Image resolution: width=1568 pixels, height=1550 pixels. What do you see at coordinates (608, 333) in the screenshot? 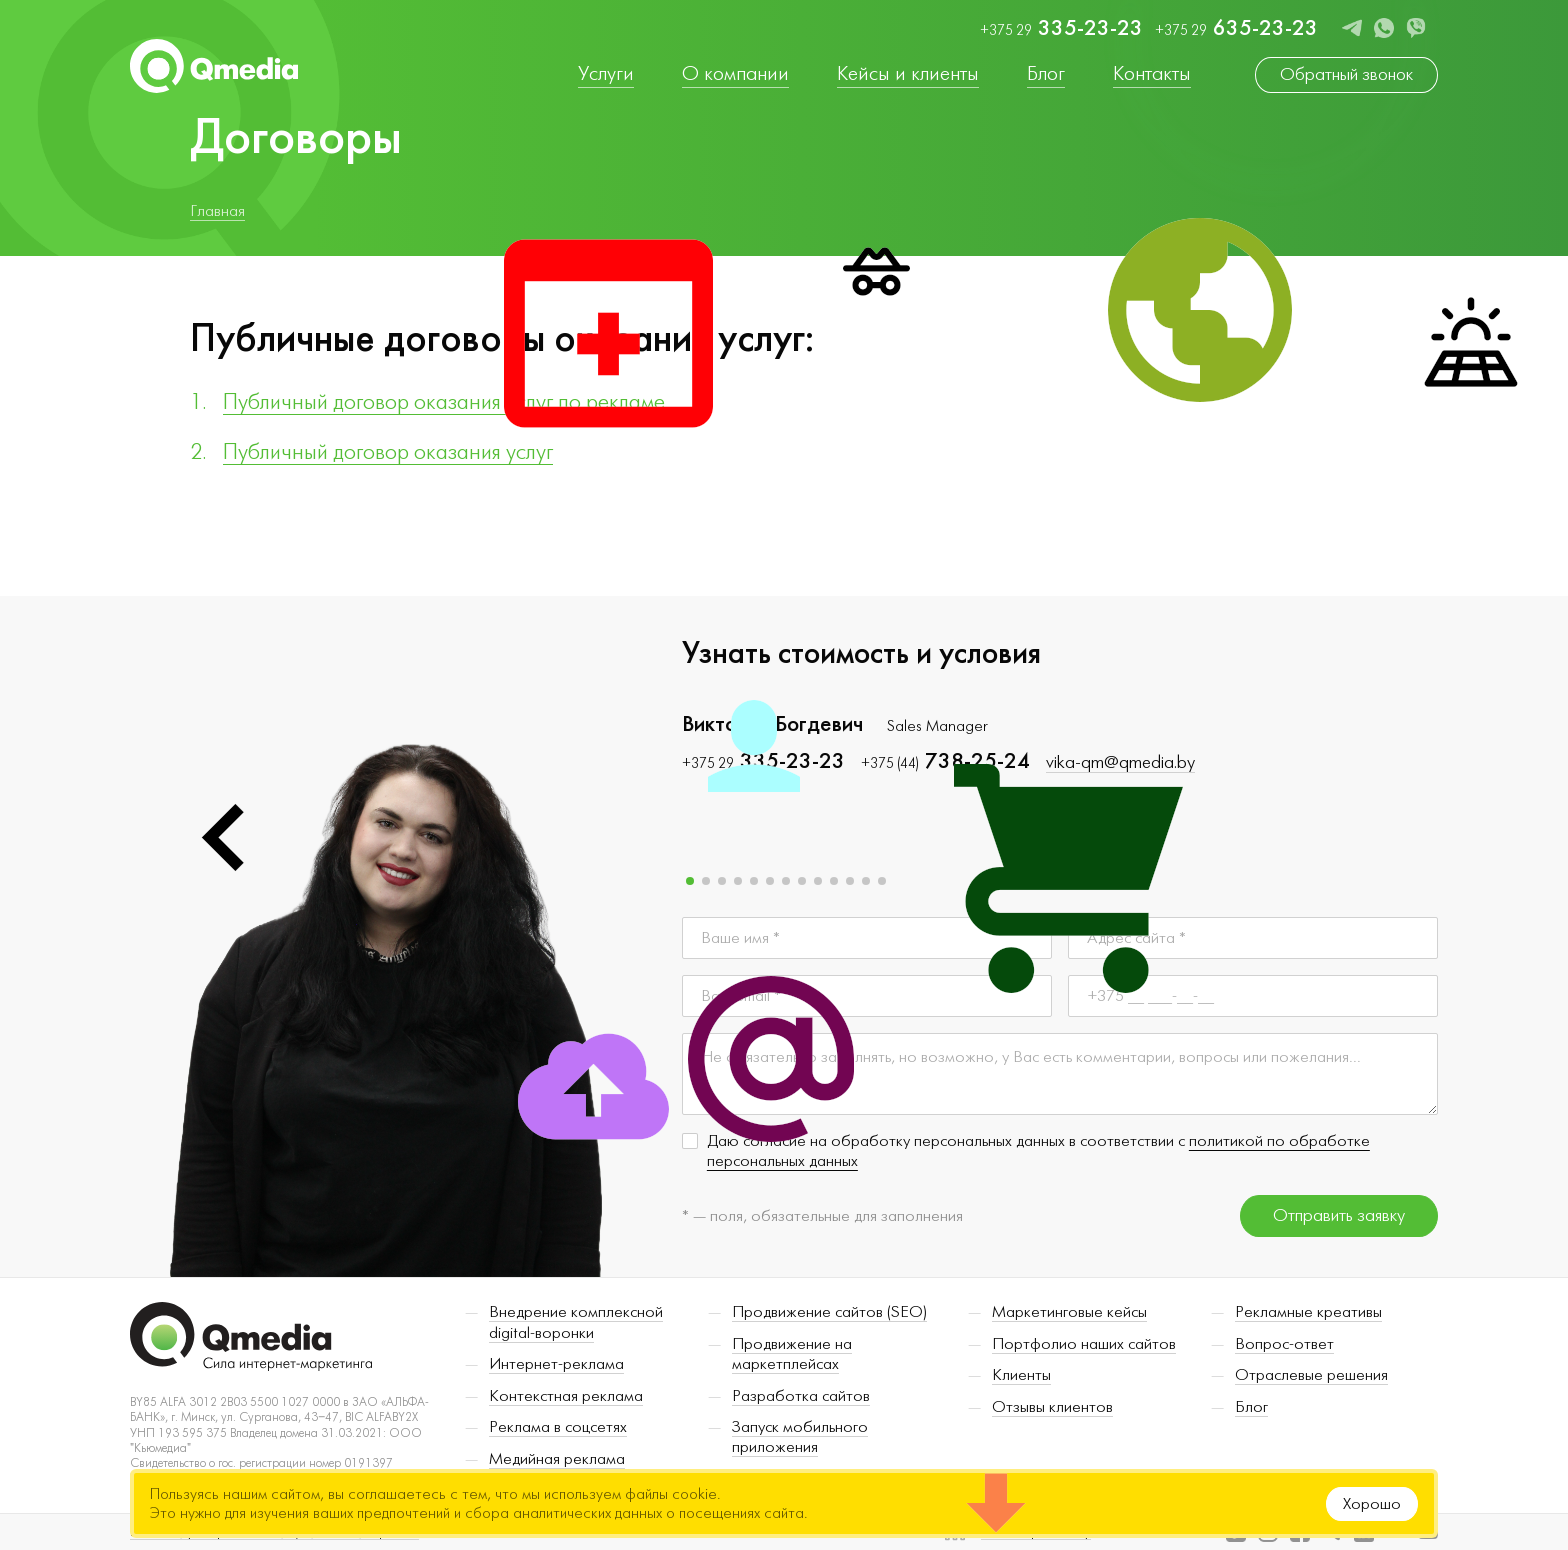
I see `open a new window` at bounding box center [608, 333].